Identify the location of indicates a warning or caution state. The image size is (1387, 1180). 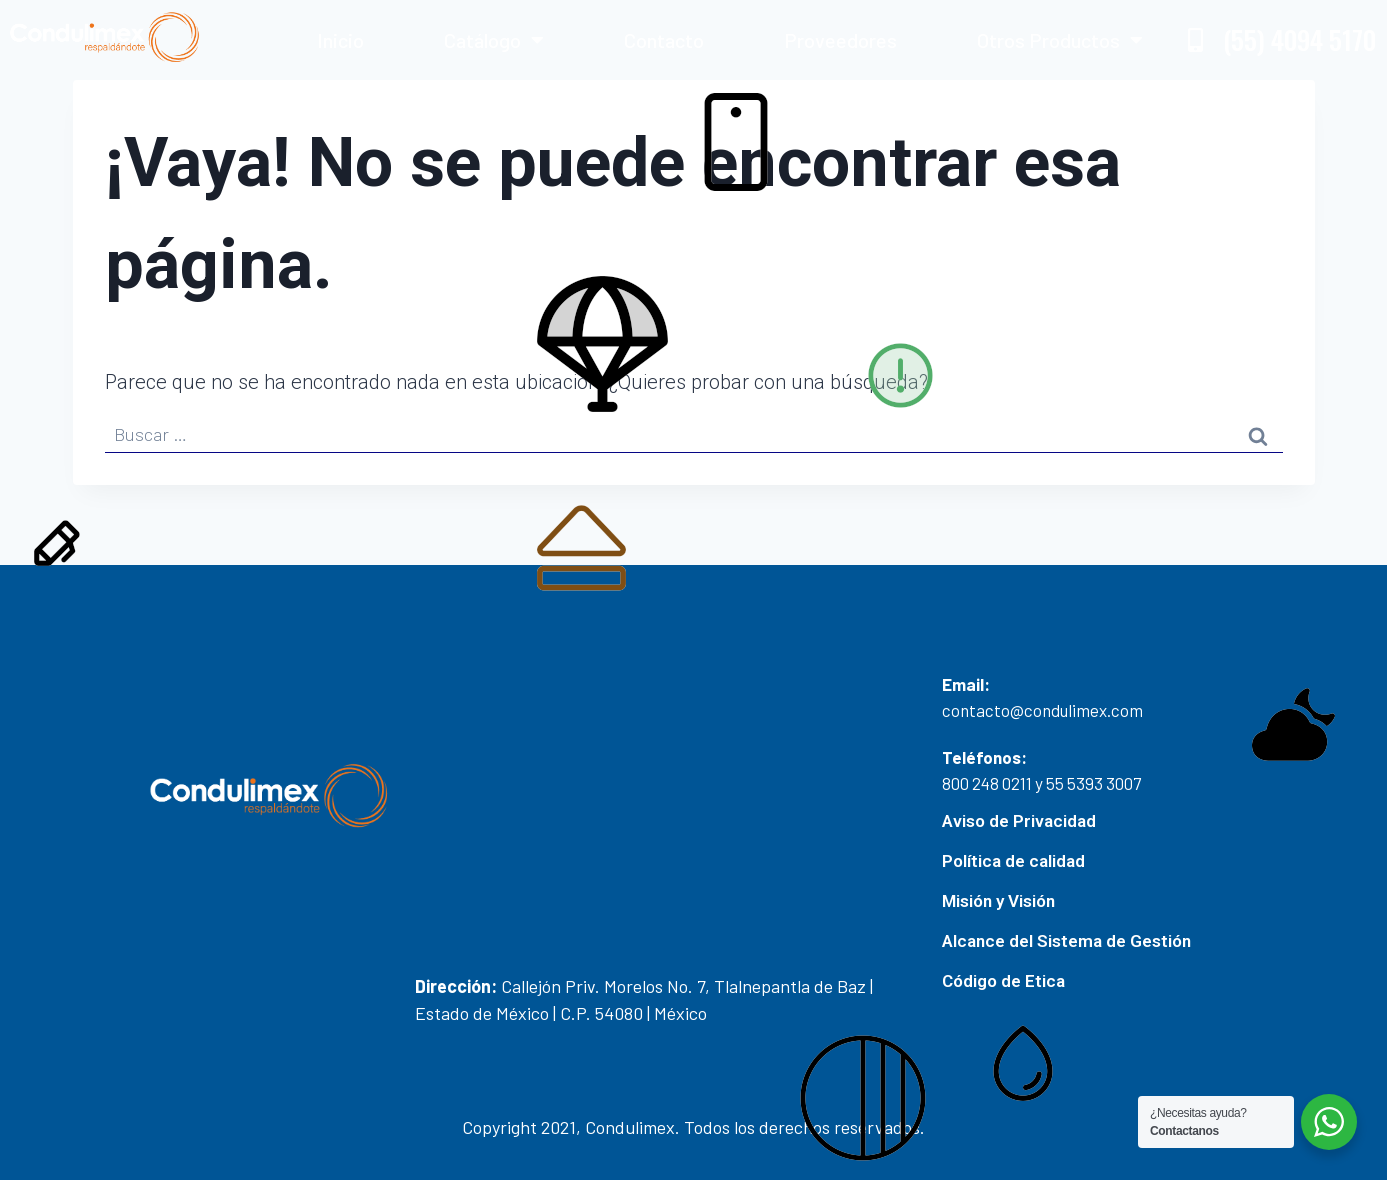
(900, 375).